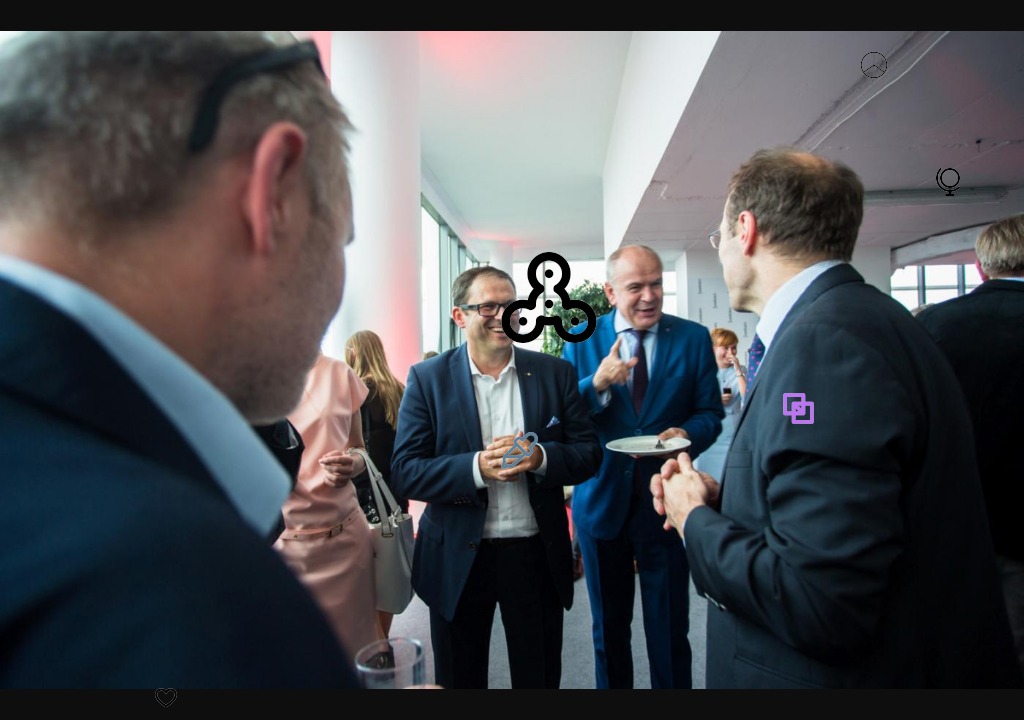 The height and width of the screenshot is (720, 1024). What do you see at coordinates (798, 408) in the screenshot?
I see `merge or intersect selected layers` at bounding box center [798, 408].